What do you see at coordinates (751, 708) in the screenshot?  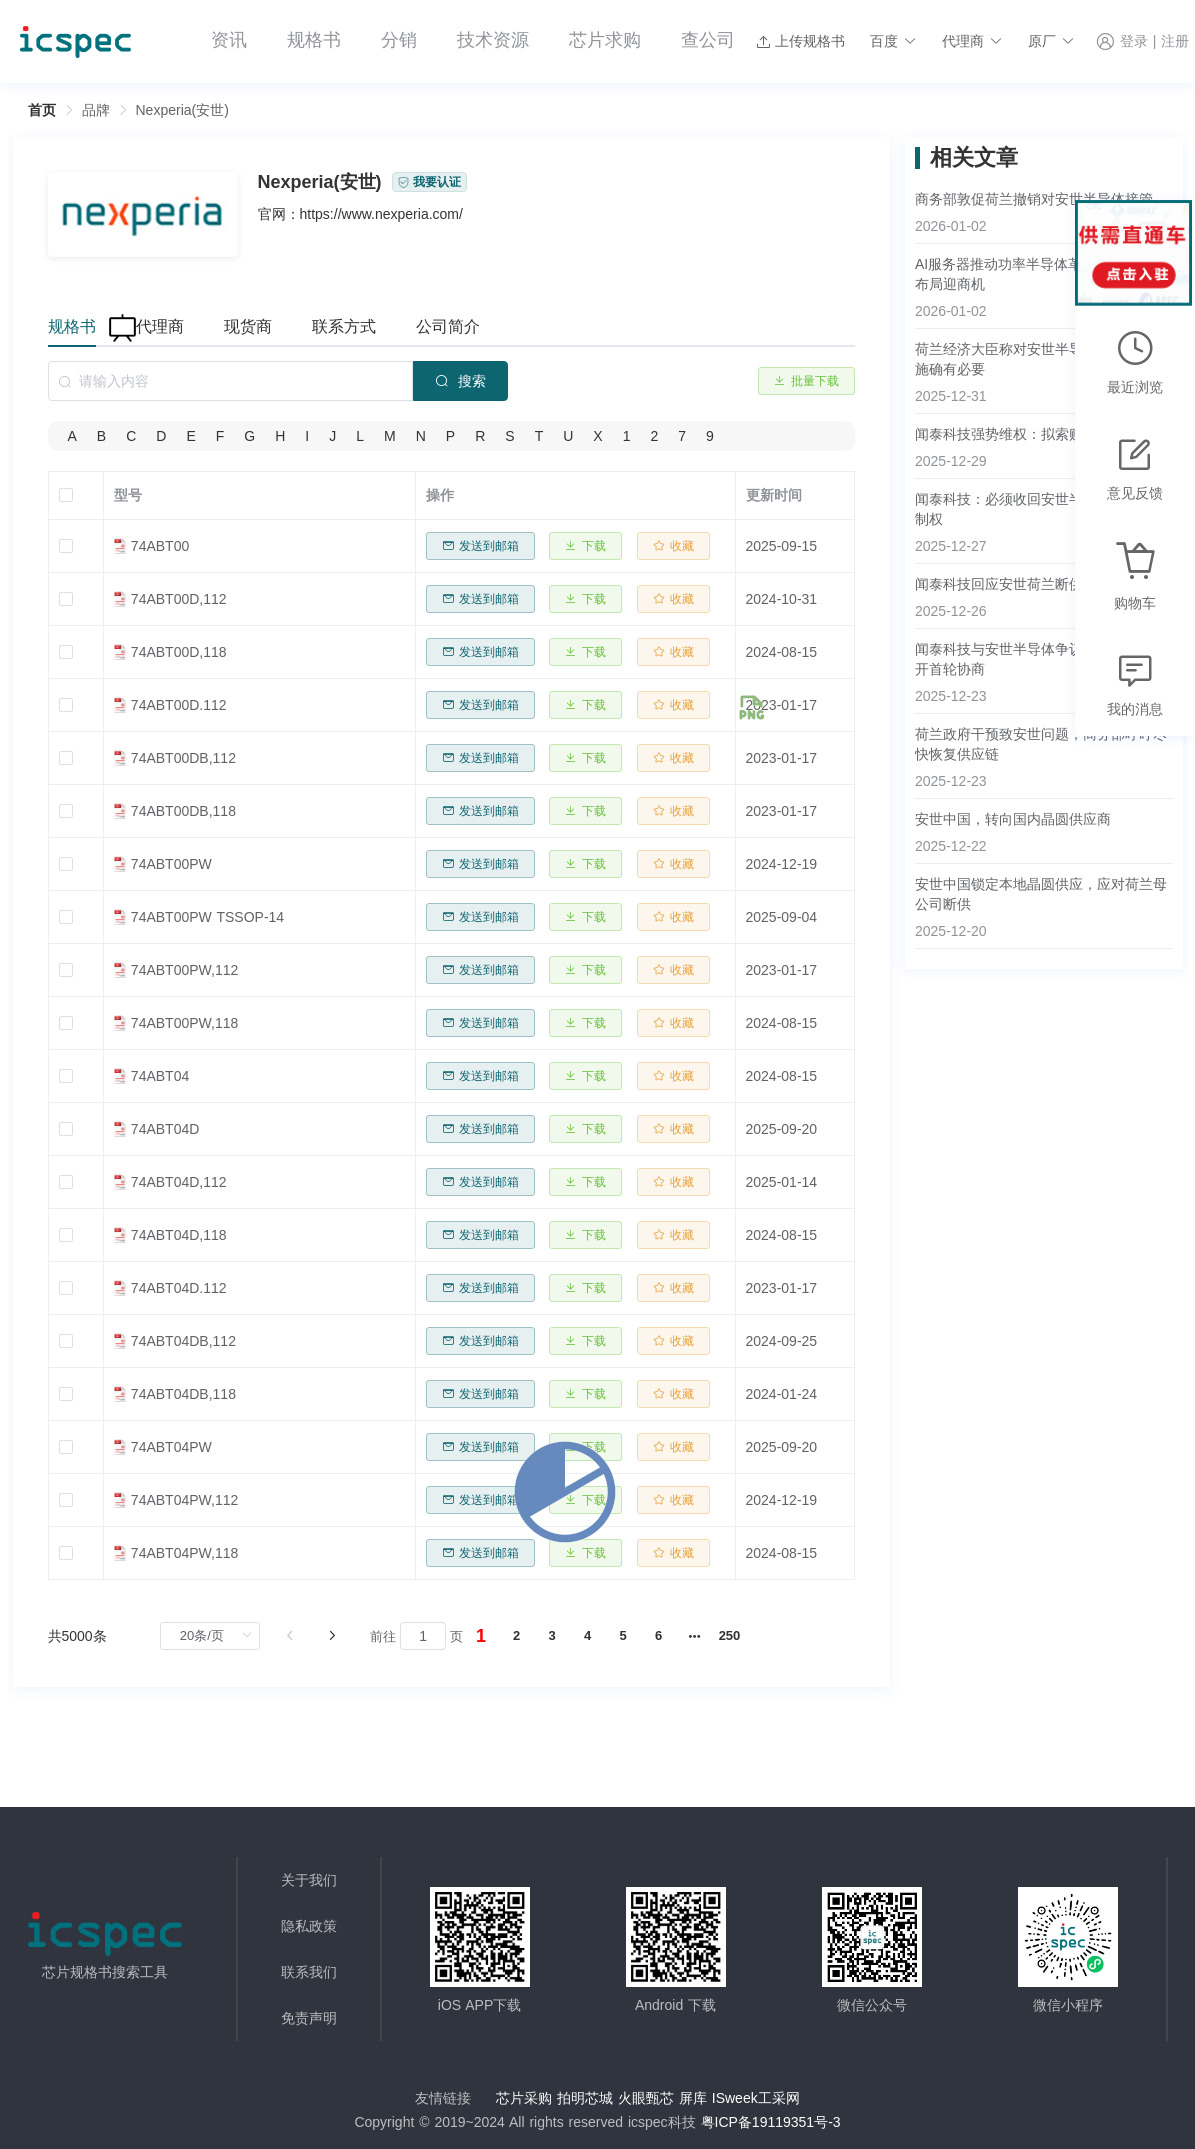 I see `a png image file` at bounding box center [751, 708].